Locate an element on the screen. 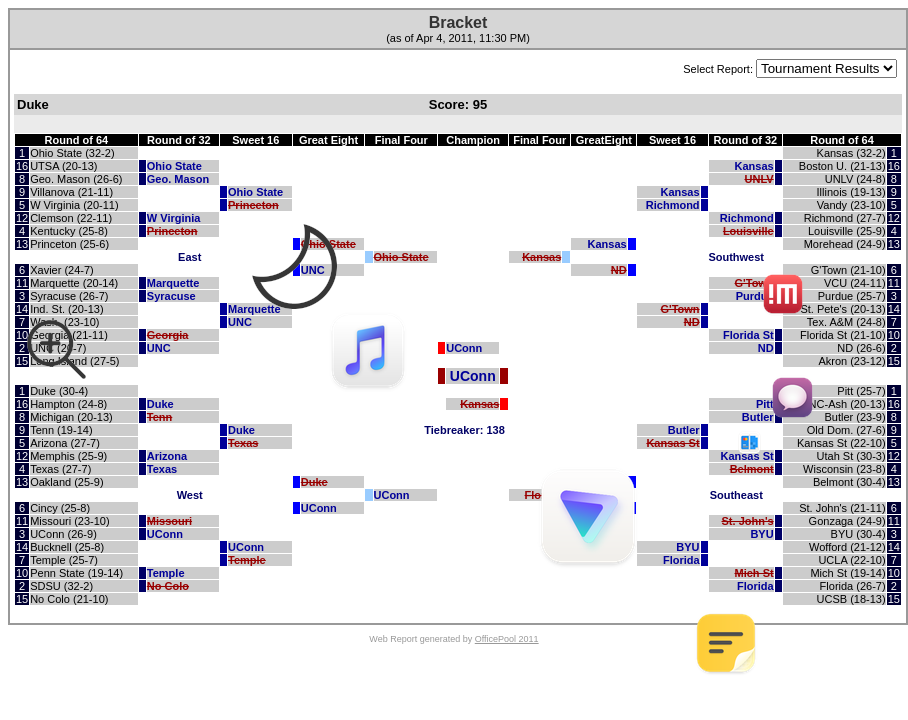 This screenshot has height=720, width=908. open NoMachine remote desktop application is located at coordinates (783, 294).